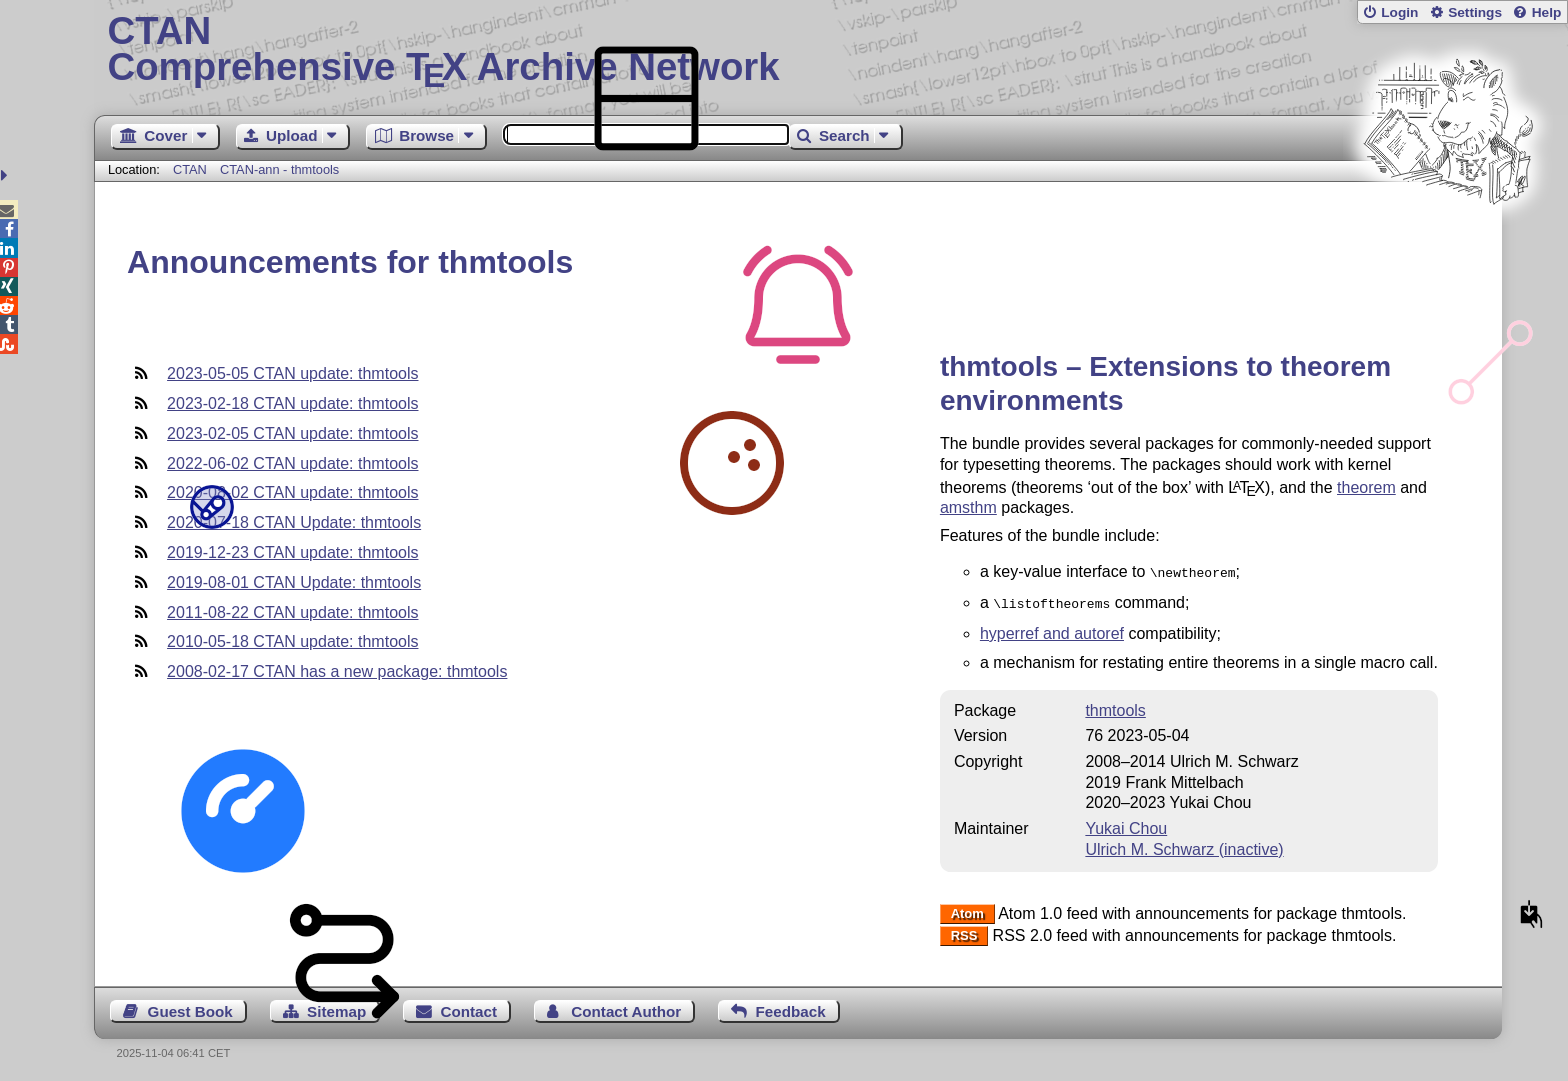 Image resolution: width=1568 pixels, height=1081 pixels. Describe the element at coordinates (1490, 362) in the screenshot. I see `draw a line segment between two points` at that location.